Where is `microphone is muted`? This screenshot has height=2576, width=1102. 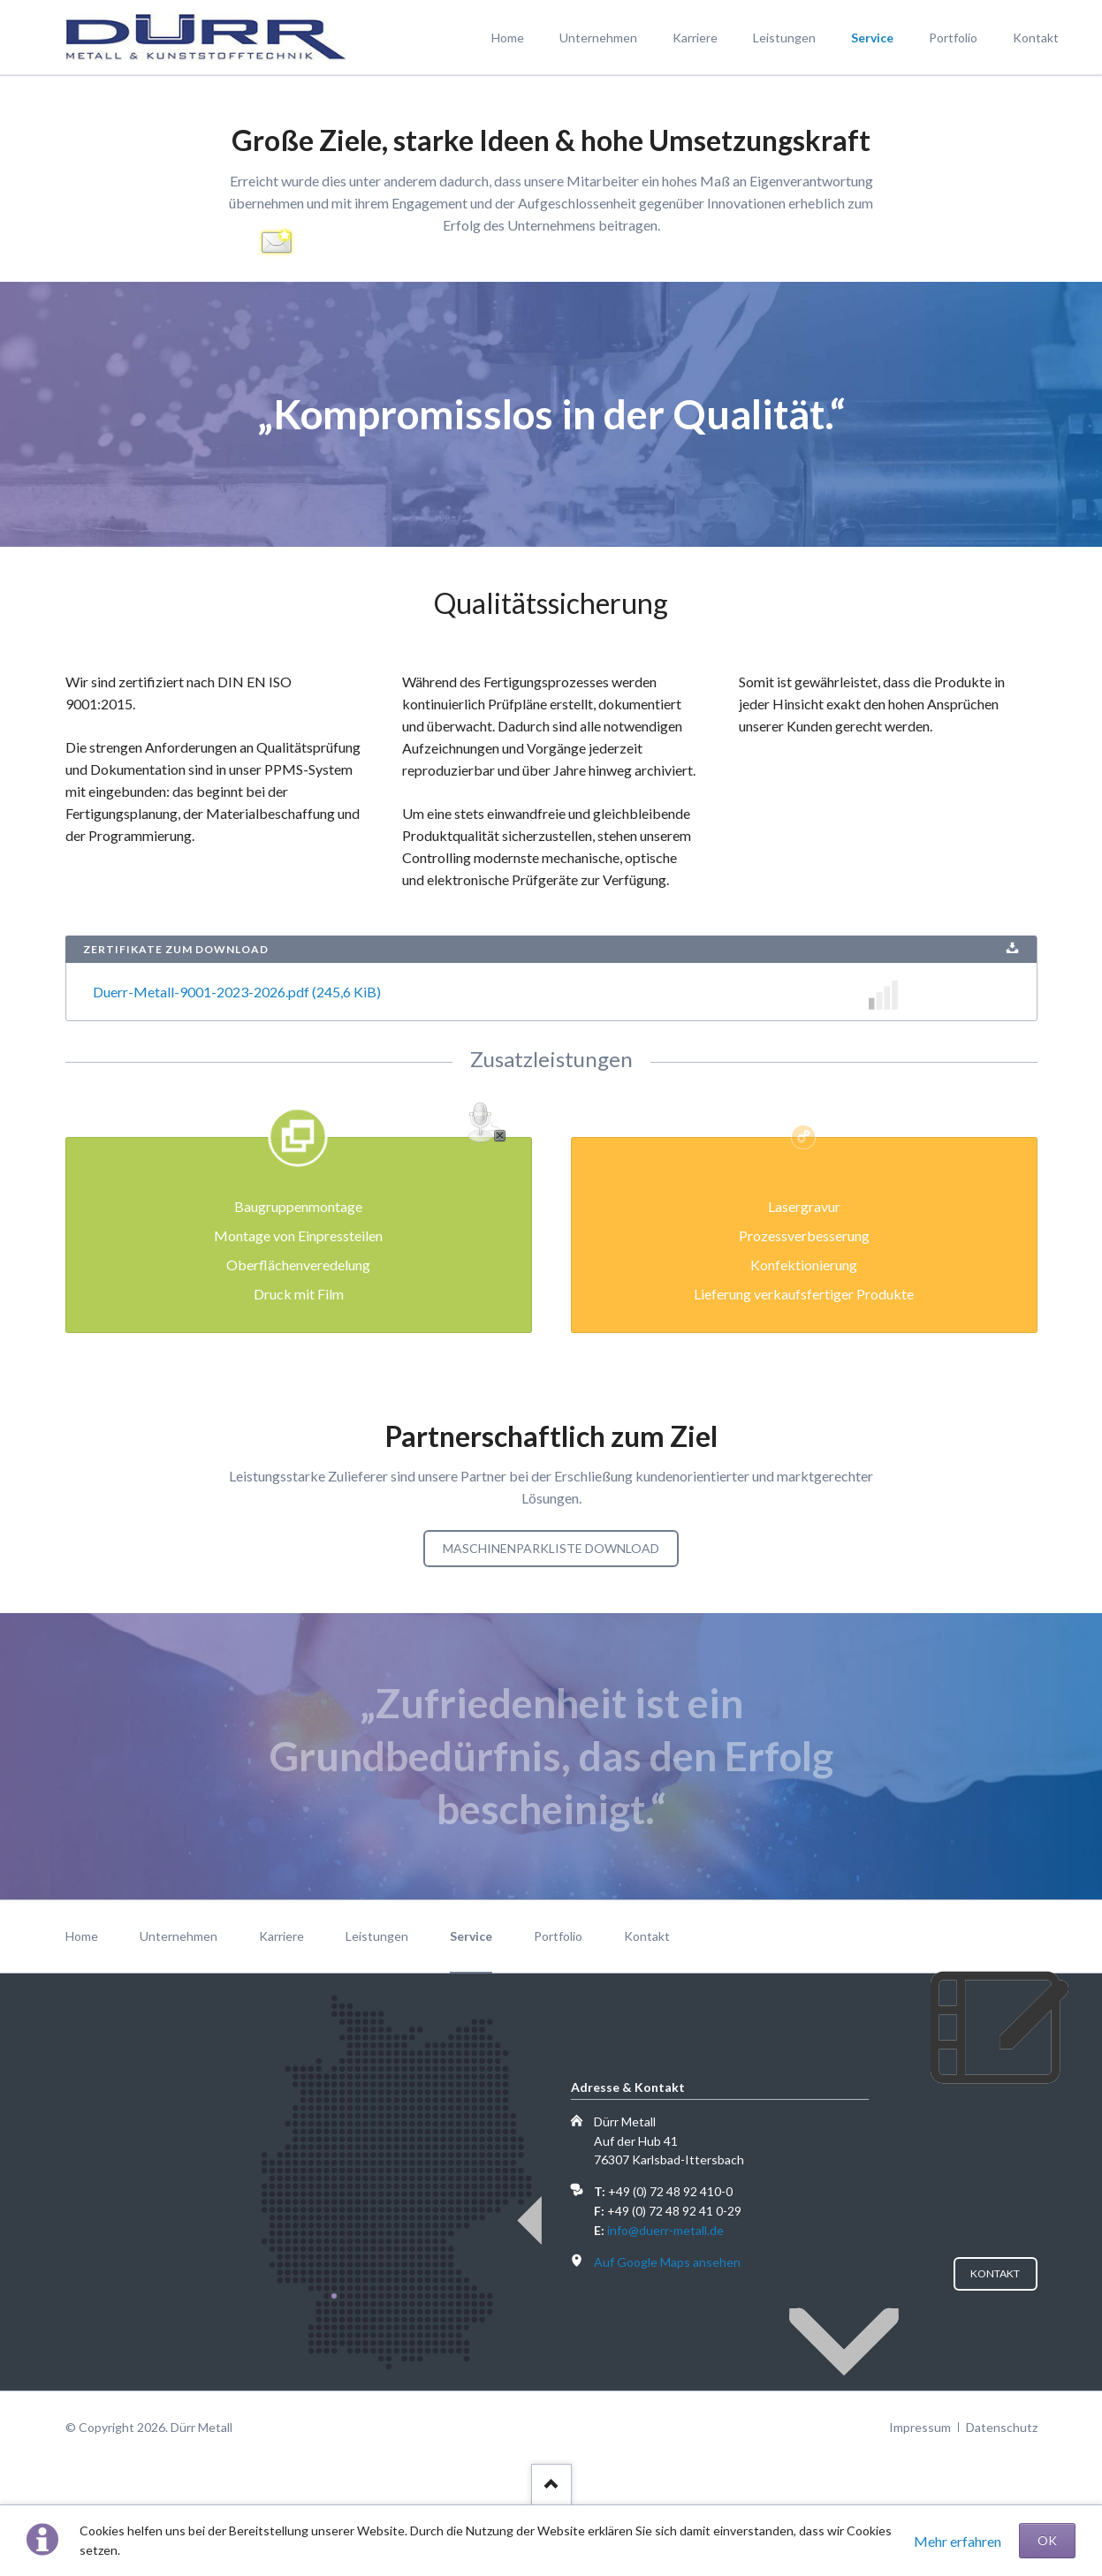
microphone is muted is located at coordinates (487, 1123).